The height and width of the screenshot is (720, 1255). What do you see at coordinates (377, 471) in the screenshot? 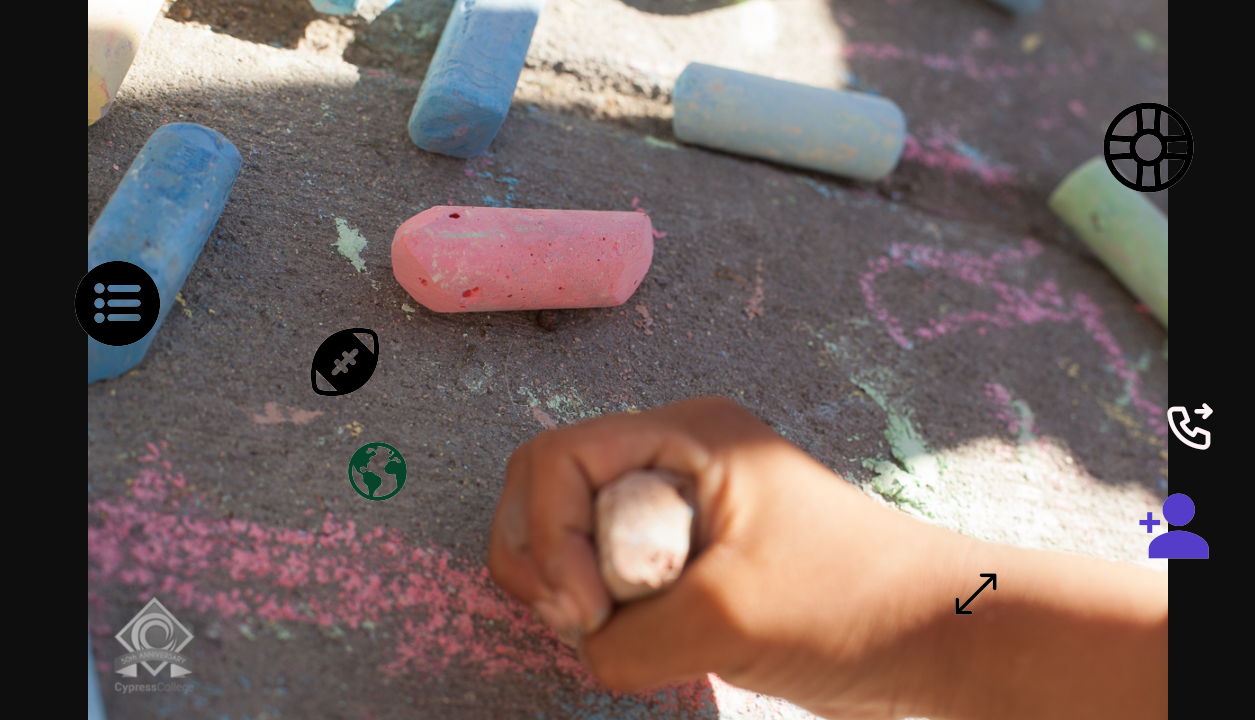
I see `switch to global or worldwide view` at bounding box center [377, 471].